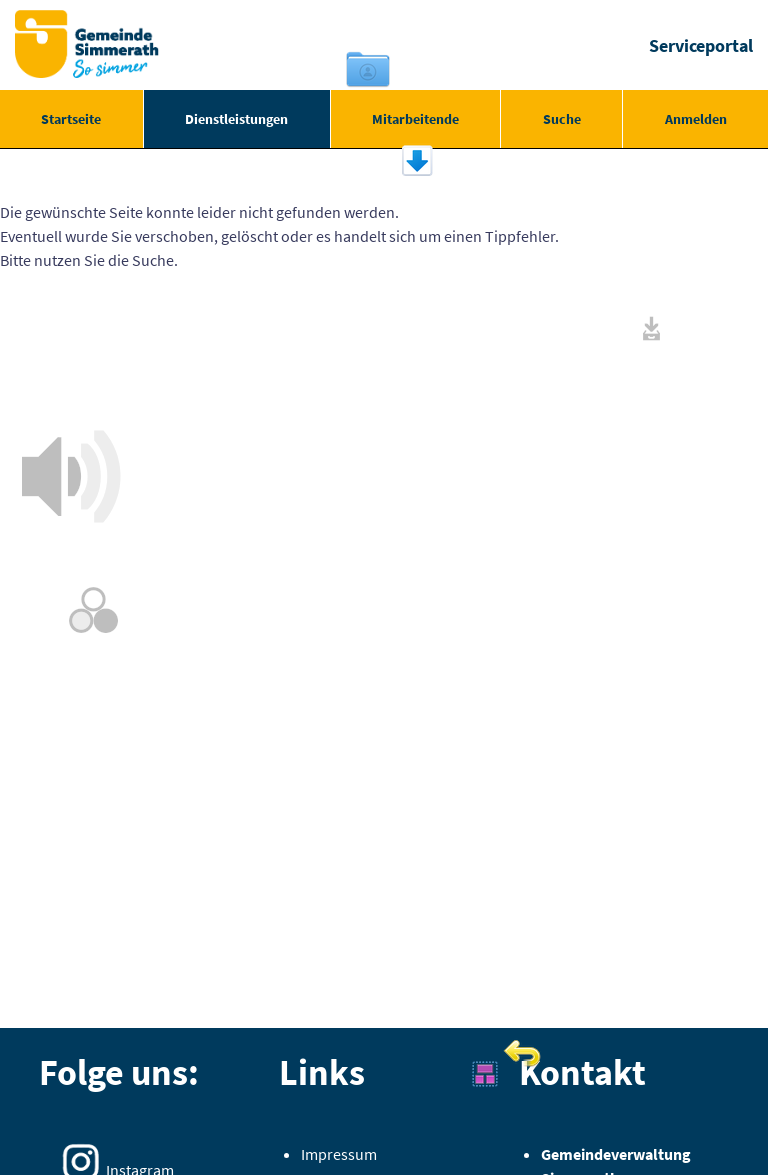 The image size is (768, 1175). Describe the element at coordinates (74, 476) in the screenshot. I see `indicates low volume level` at that location.